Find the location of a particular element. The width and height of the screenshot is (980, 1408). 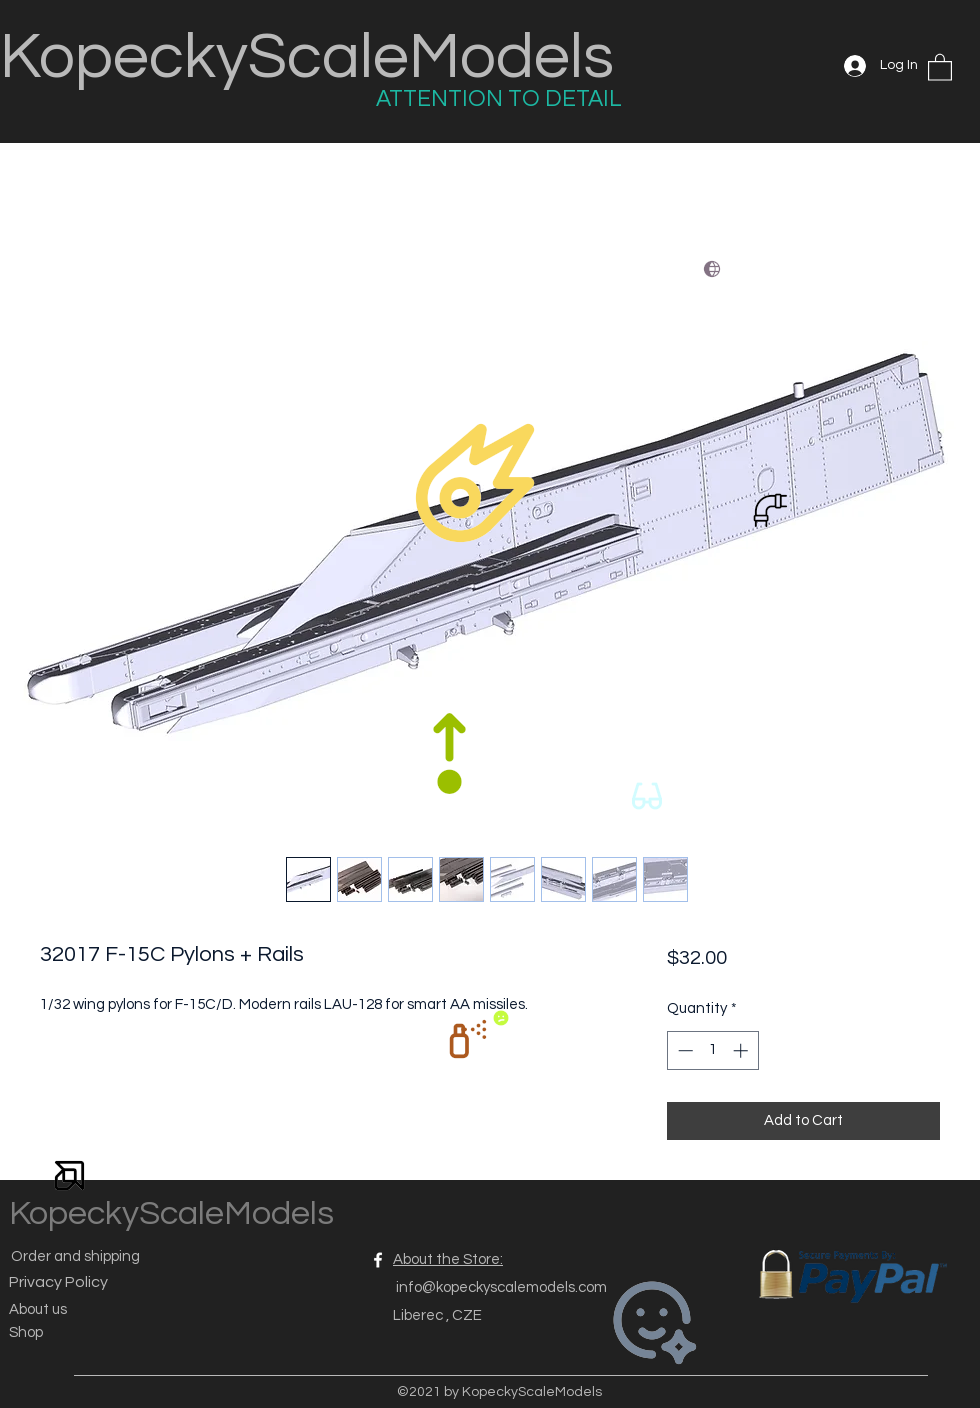

apply spray or mist effect is located at coordinates (467, 1039).